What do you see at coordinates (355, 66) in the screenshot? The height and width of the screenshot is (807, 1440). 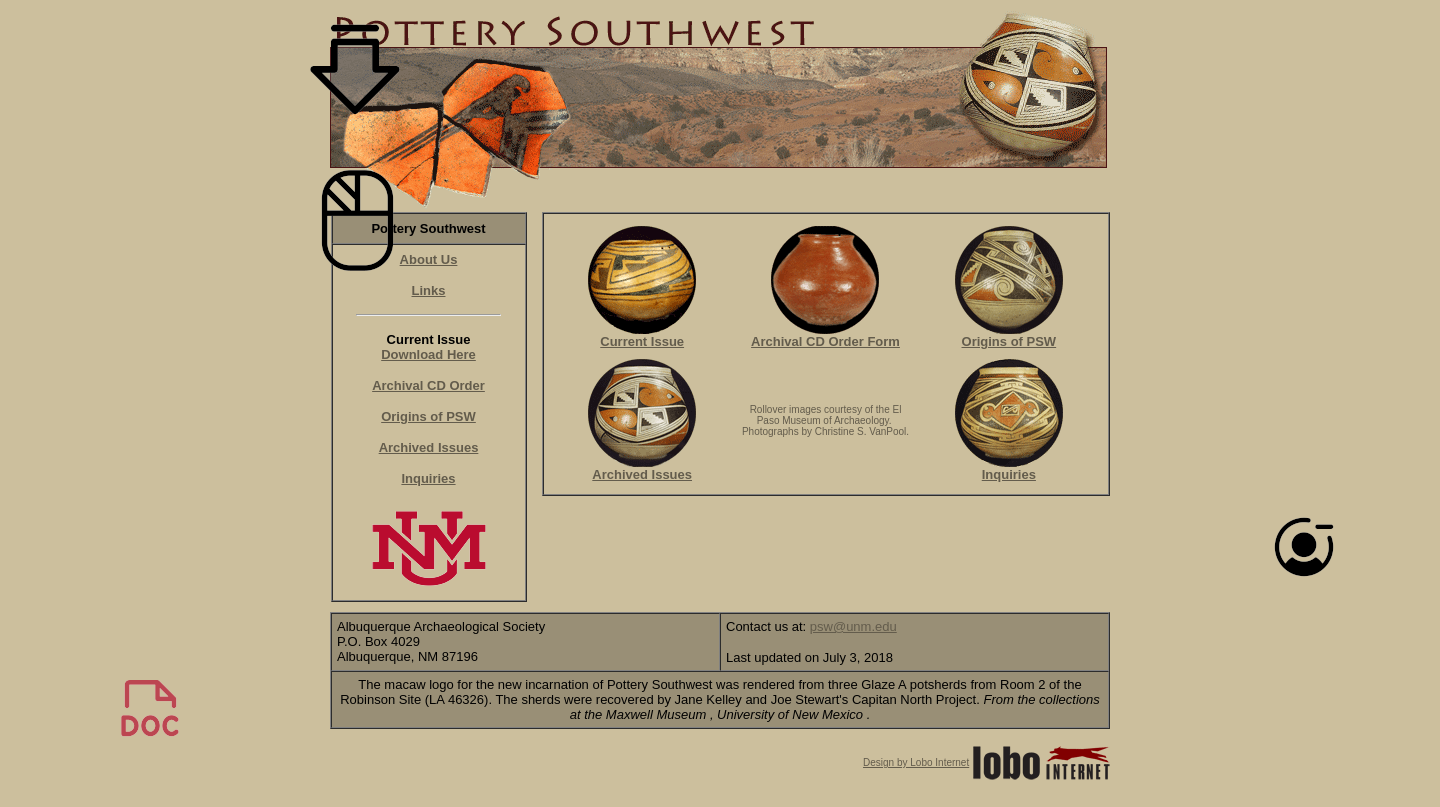 I see `download file or content` at bounding box center [355, 66].